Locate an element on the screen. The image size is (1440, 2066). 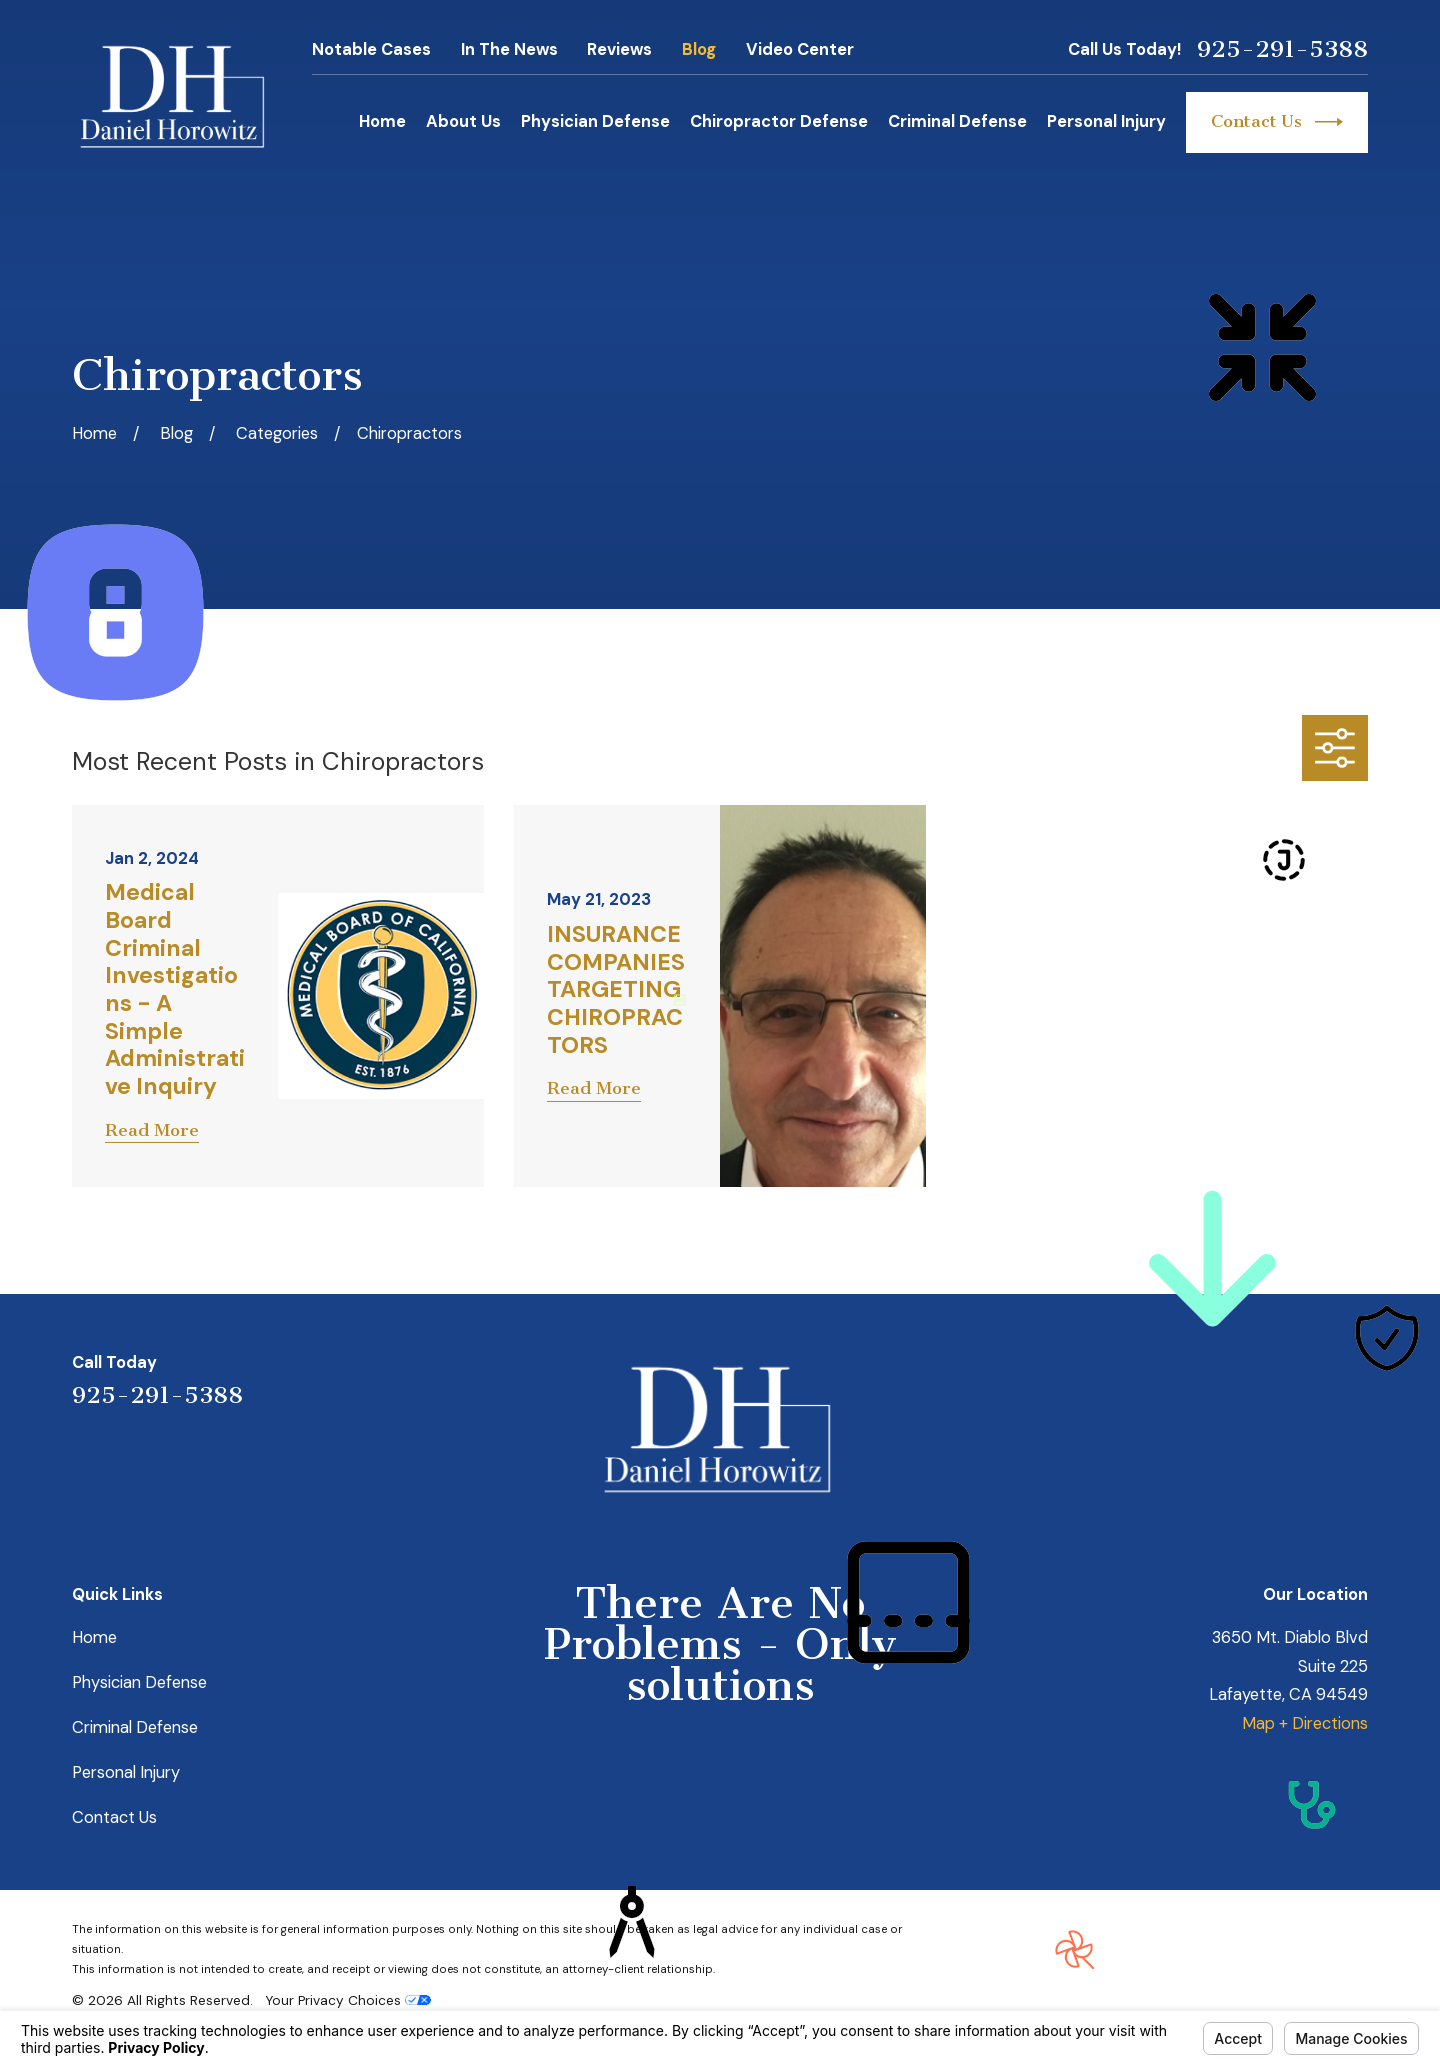
exit fullscreen mode is located at coordinates (1262, 347).